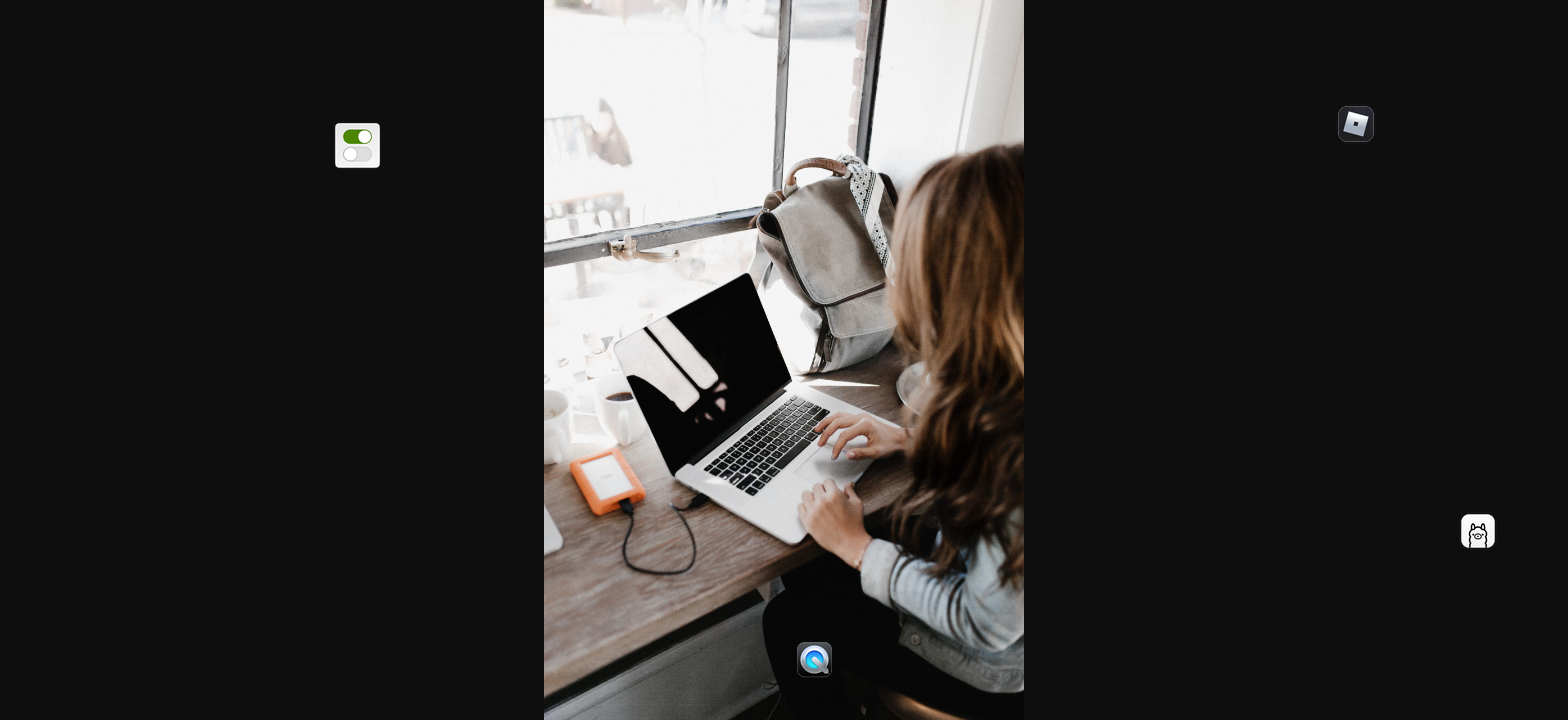  Describe the element at coordinates (1478, 531) in the screenshot. I see `open the ollama app` at that location.